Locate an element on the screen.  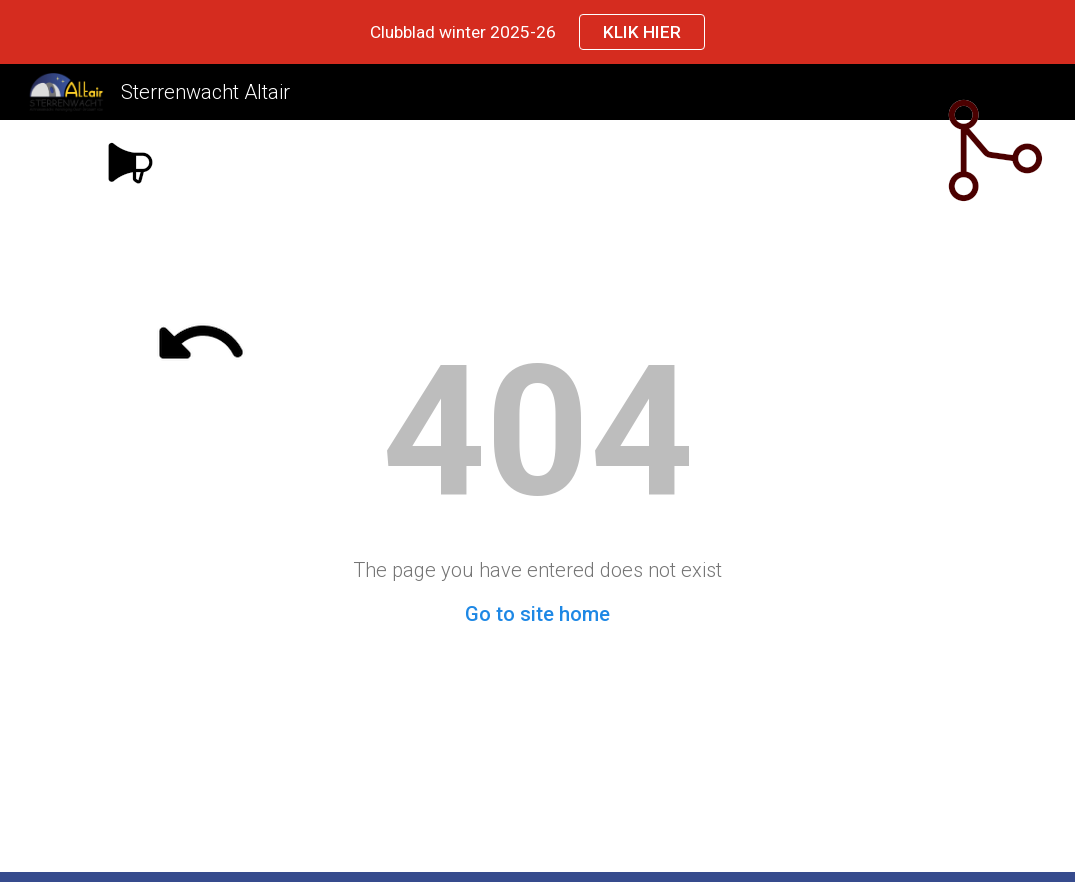
make an announcement or broadcast is located at coordinates (128, 164).